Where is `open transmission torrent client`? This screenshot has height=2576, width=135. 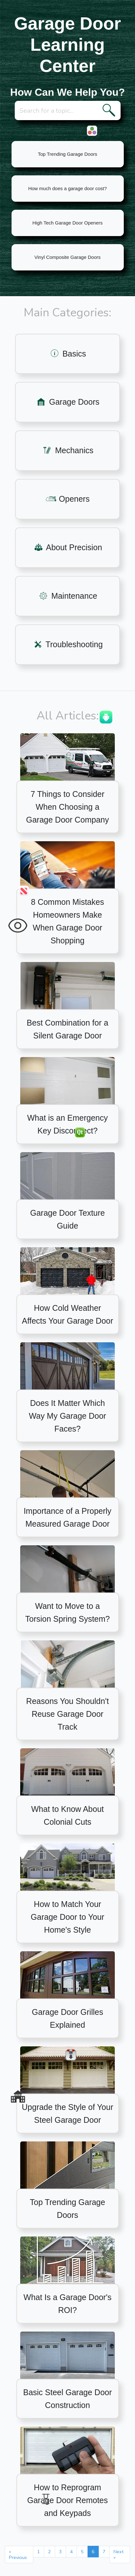
open transmission torrent client is located at coordinates (71, 2055).